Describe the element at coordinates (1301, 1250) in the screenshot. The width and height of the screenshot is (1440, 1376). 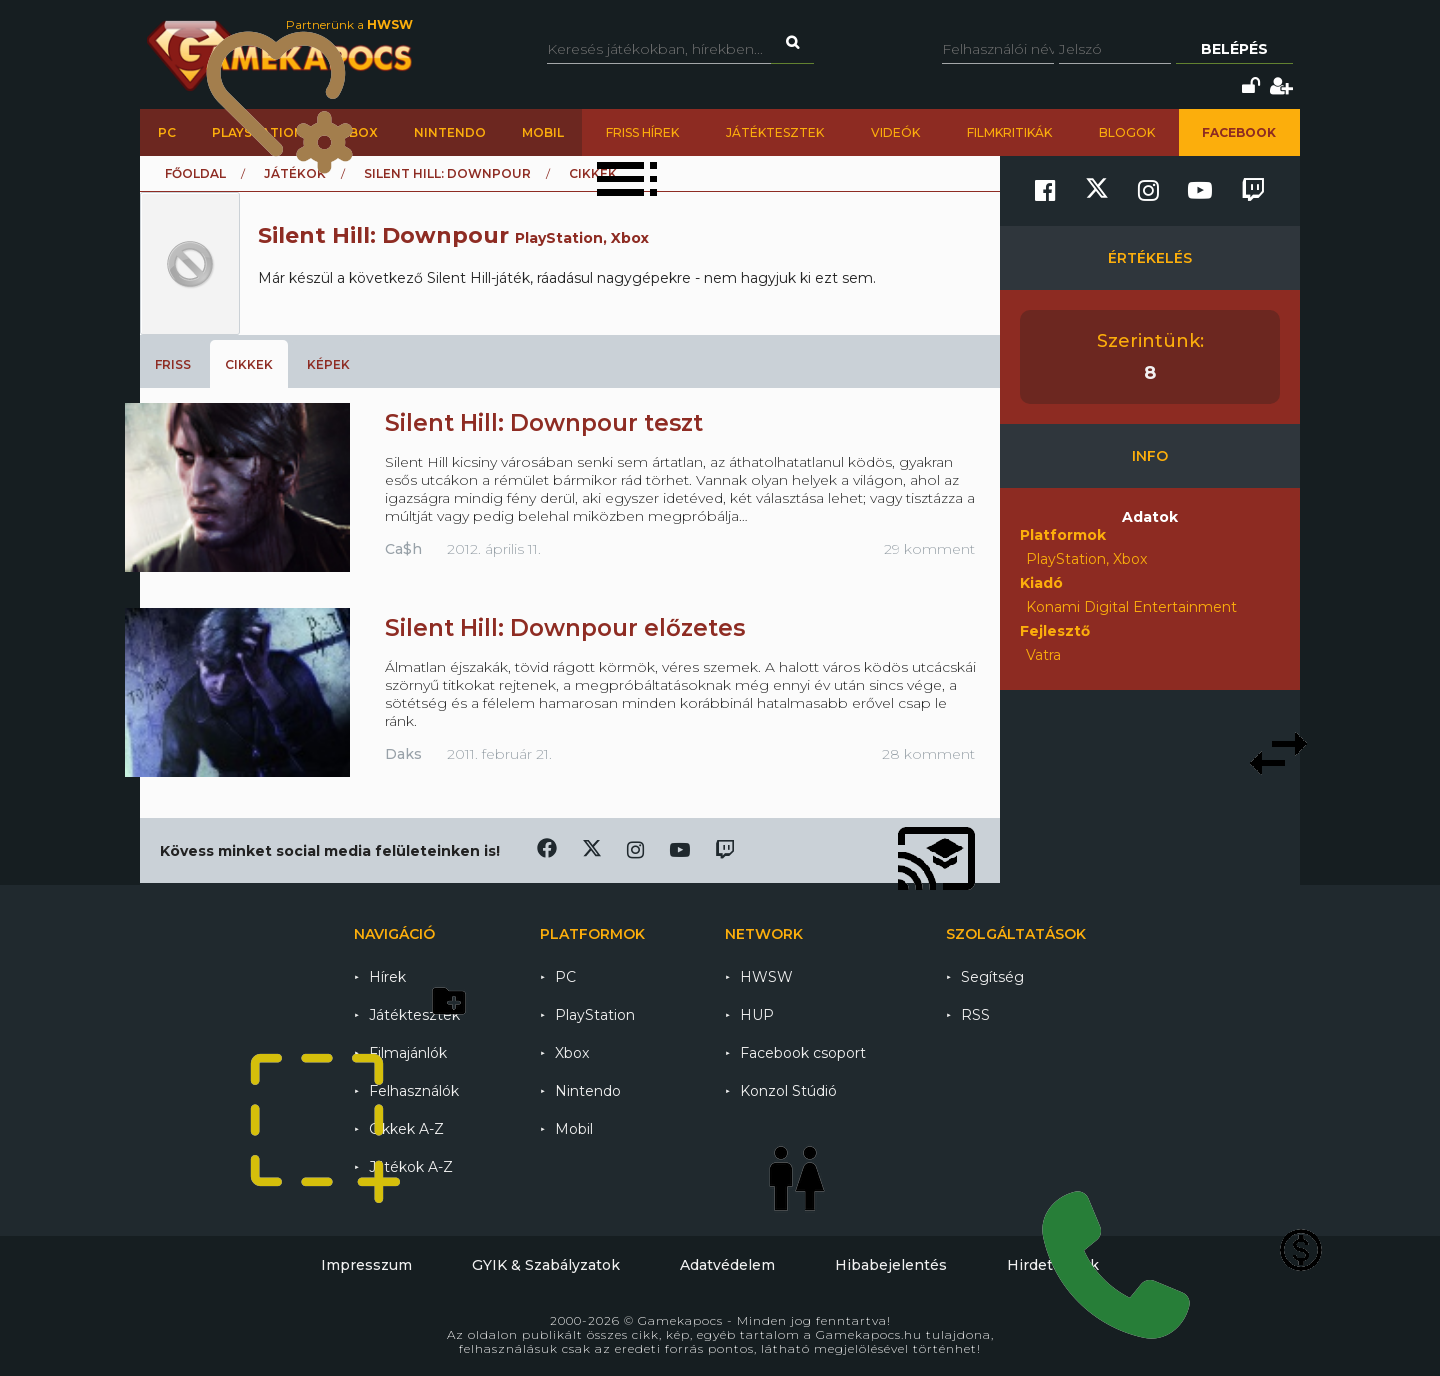
I see `view earnings or account balance` at that location.